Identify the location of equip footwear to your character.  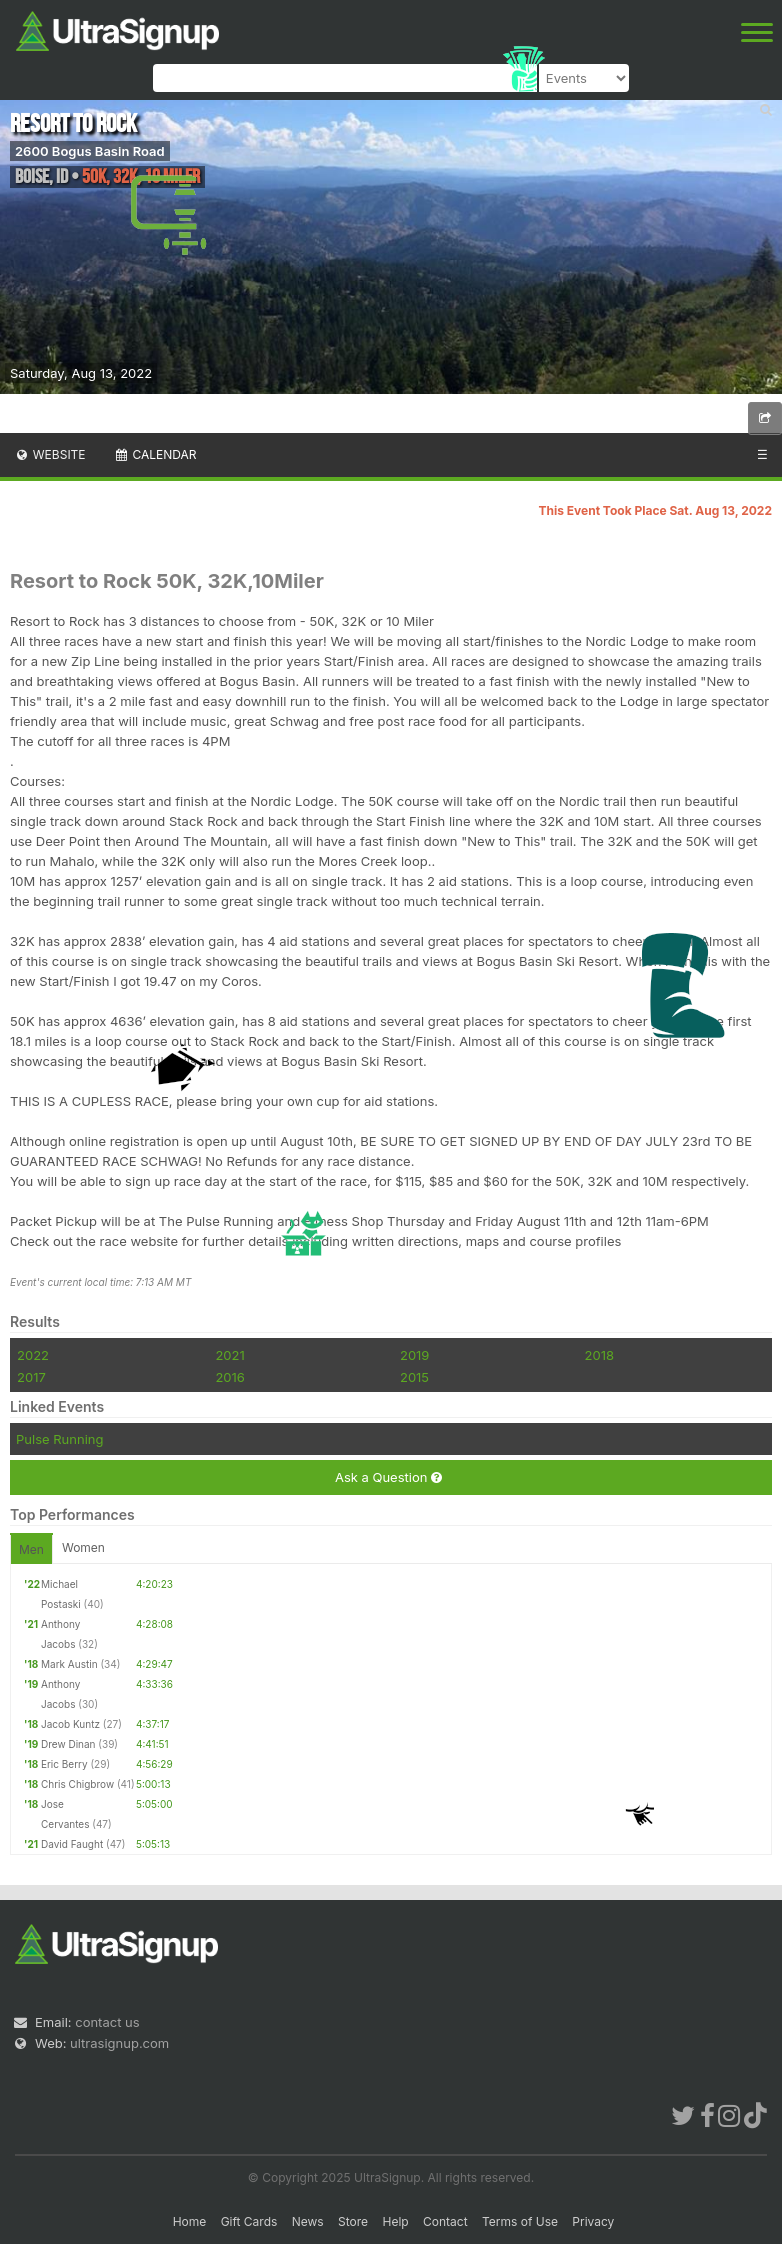
(676, 985).